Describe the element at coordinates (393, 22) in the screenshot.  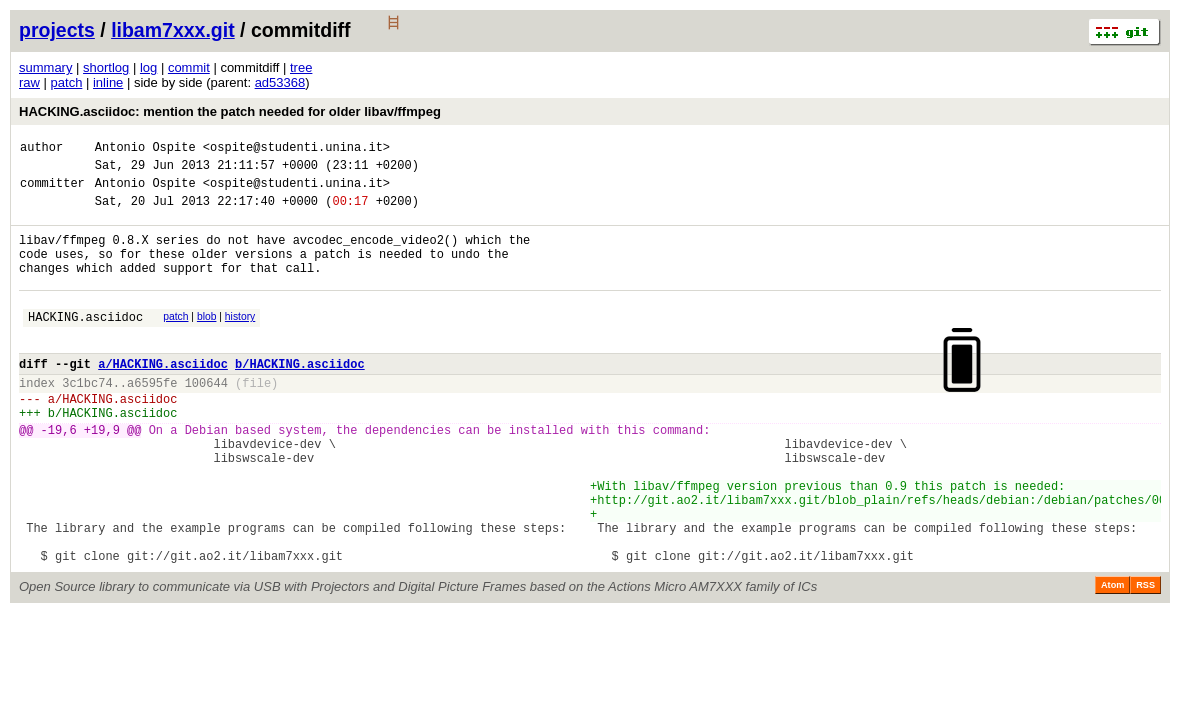
I see `access step-by-step instructions or tutorials` at that location.